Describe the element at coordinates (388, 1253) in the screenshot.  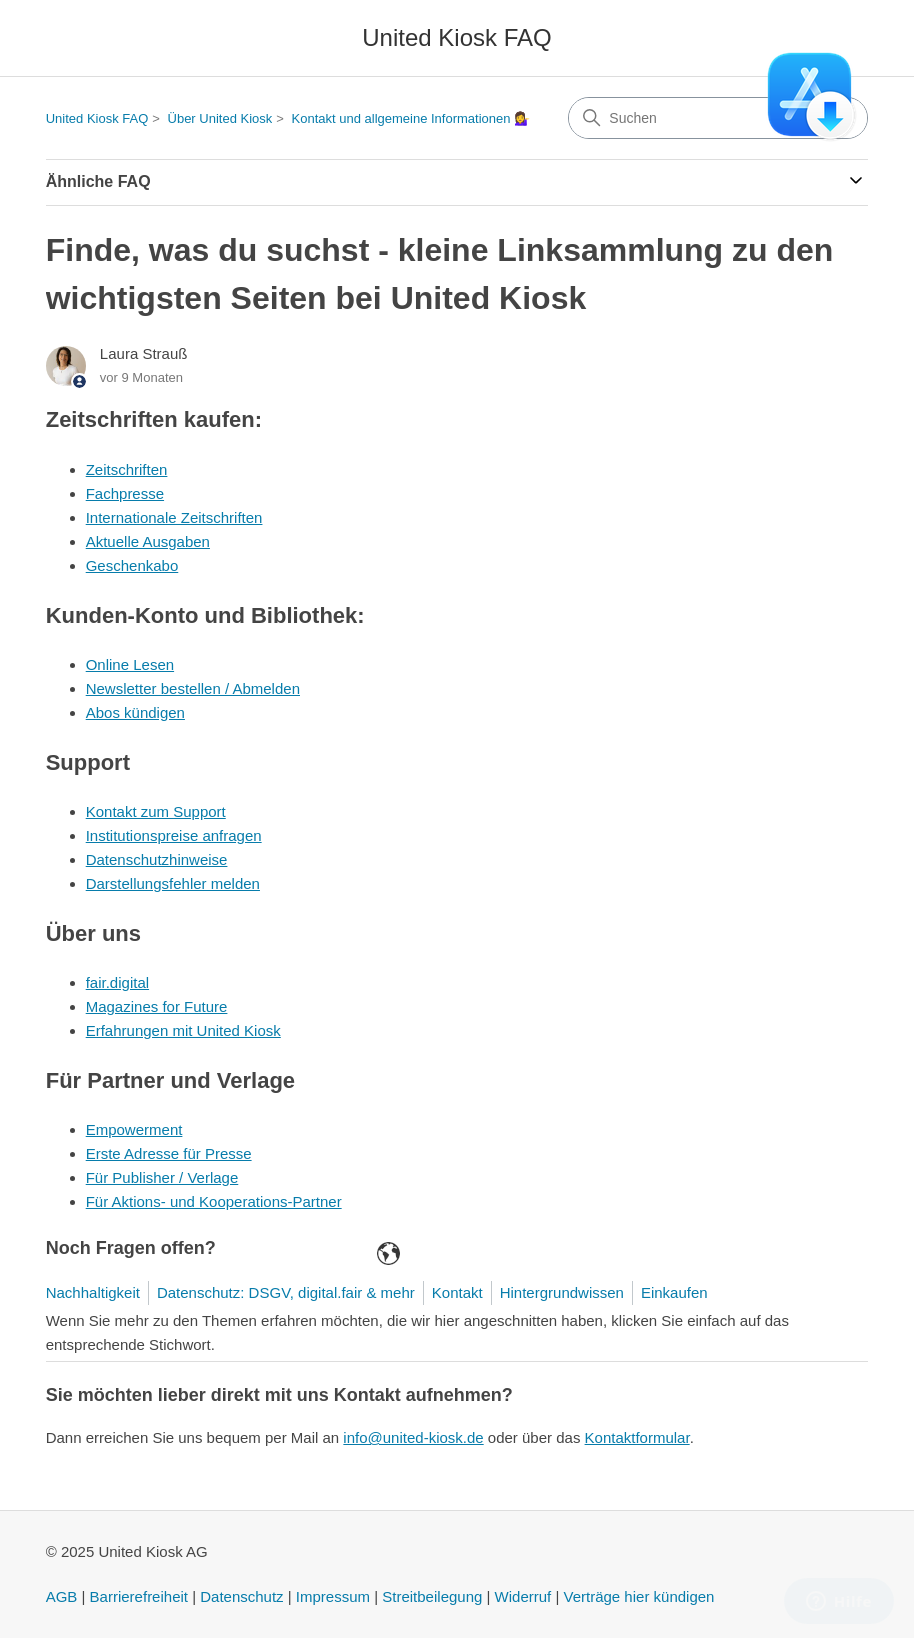
I see `access software sources and repository settings` at that location.